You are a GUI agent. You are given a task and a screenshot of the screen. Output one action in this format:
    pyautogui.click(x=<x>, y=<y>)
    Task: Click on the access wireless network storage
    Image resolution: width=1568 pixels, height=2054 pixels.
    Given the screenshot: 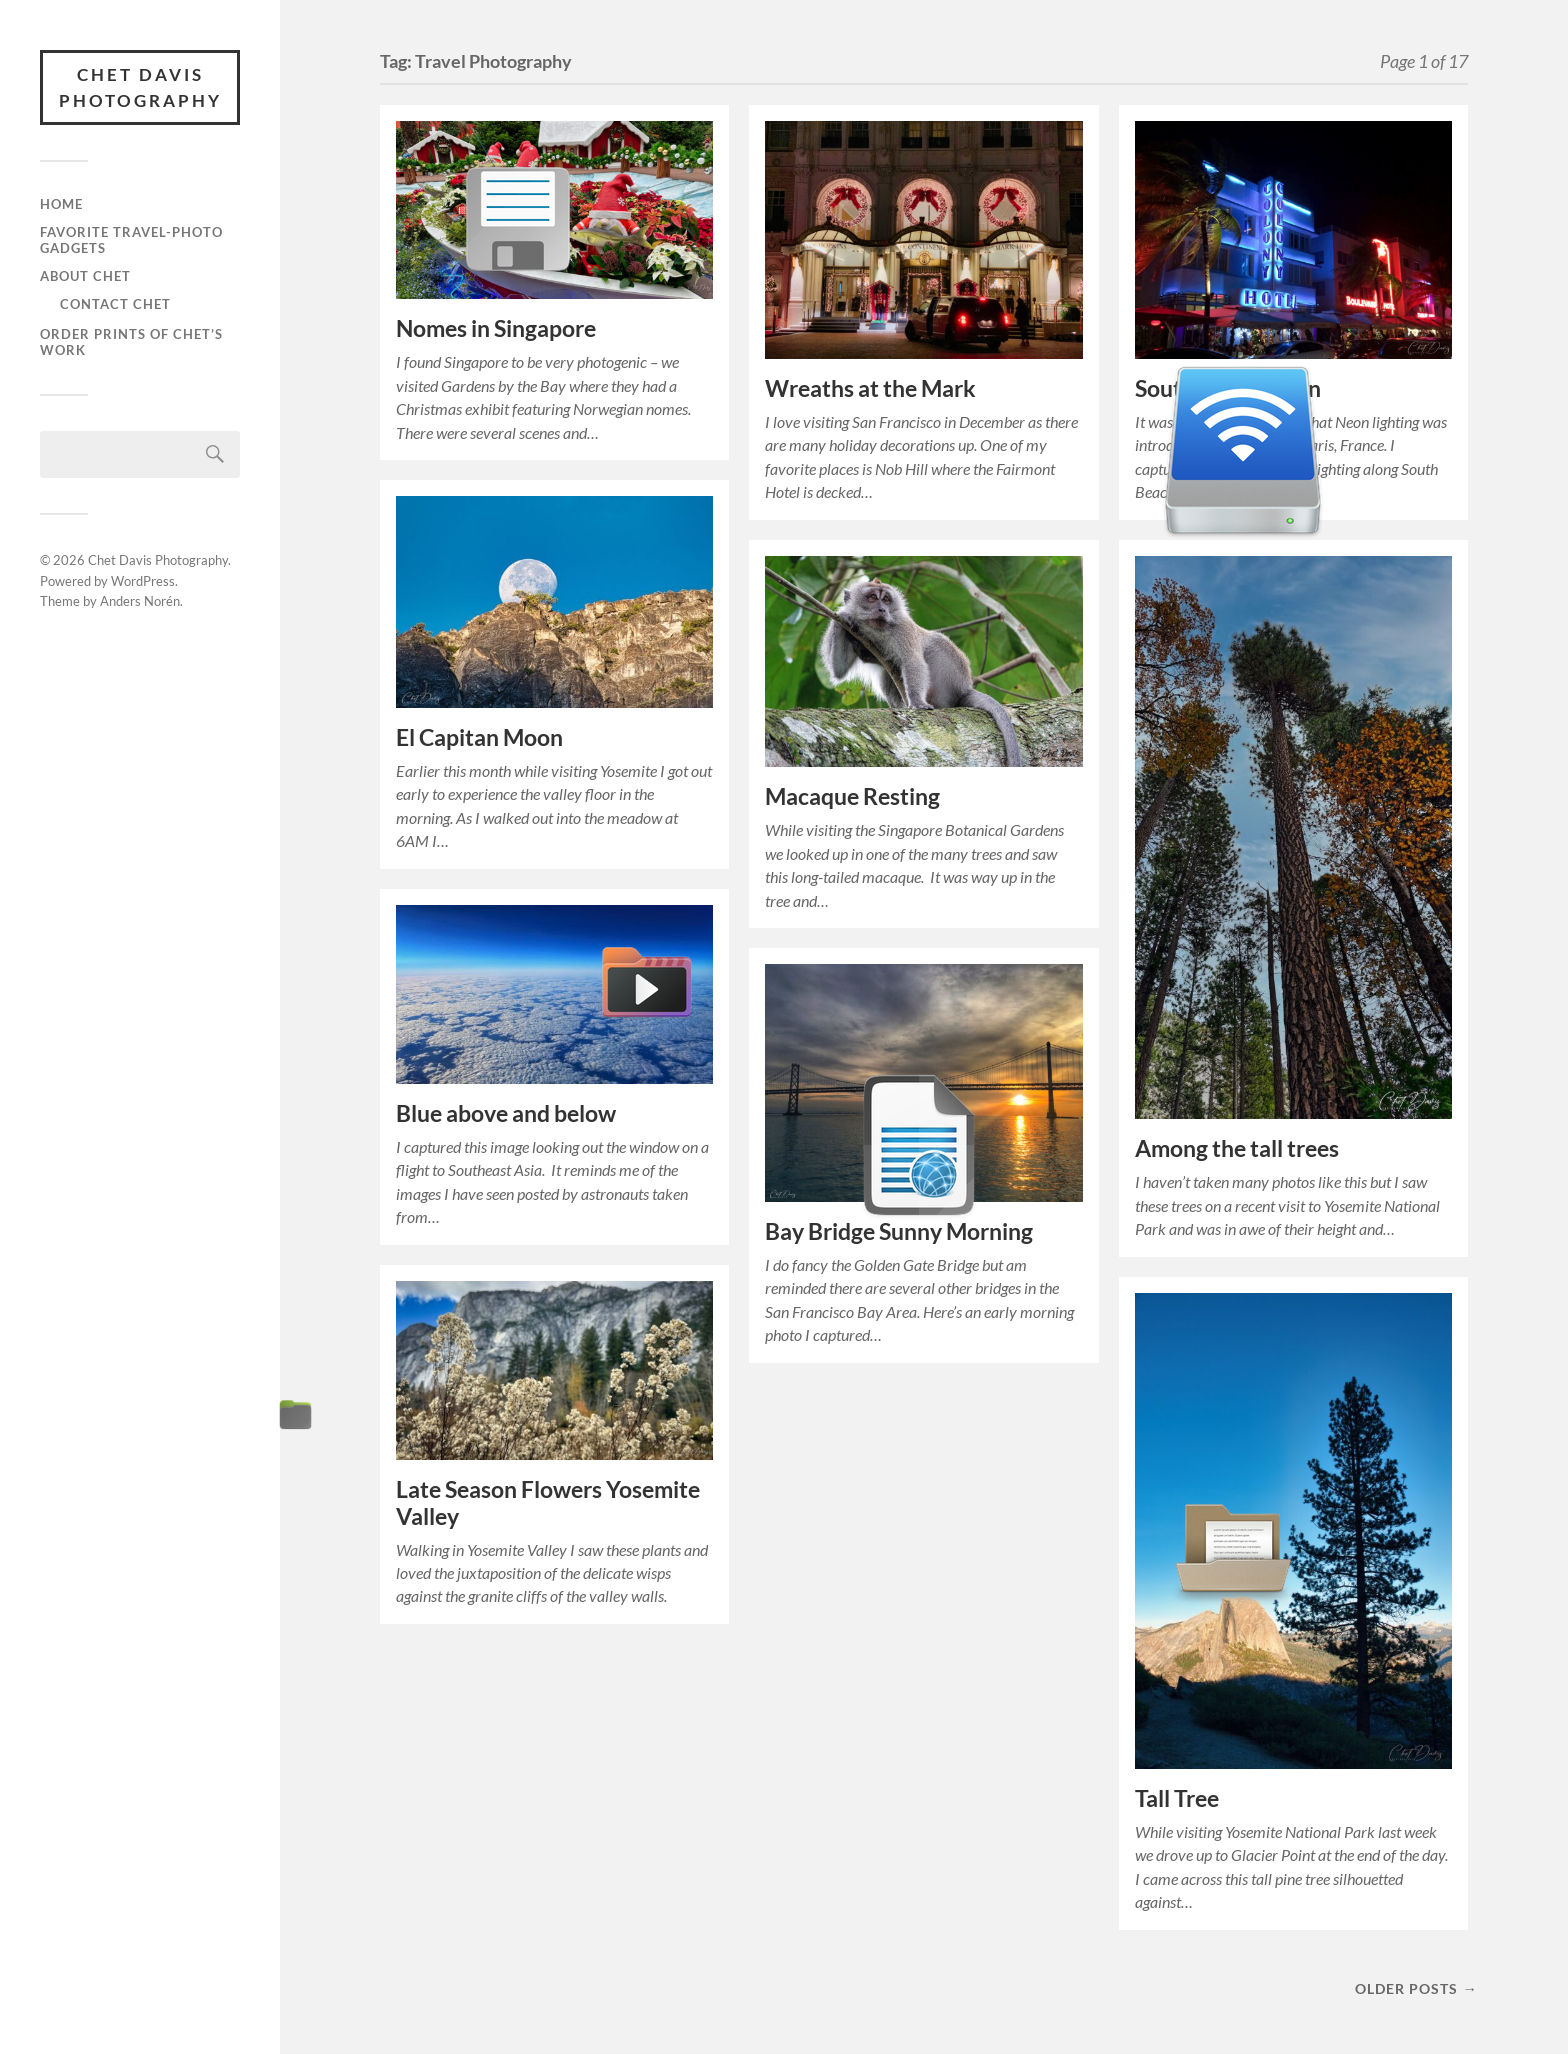 What is the action you would take?
    pyautogui.click(x=1243, y=454)
    